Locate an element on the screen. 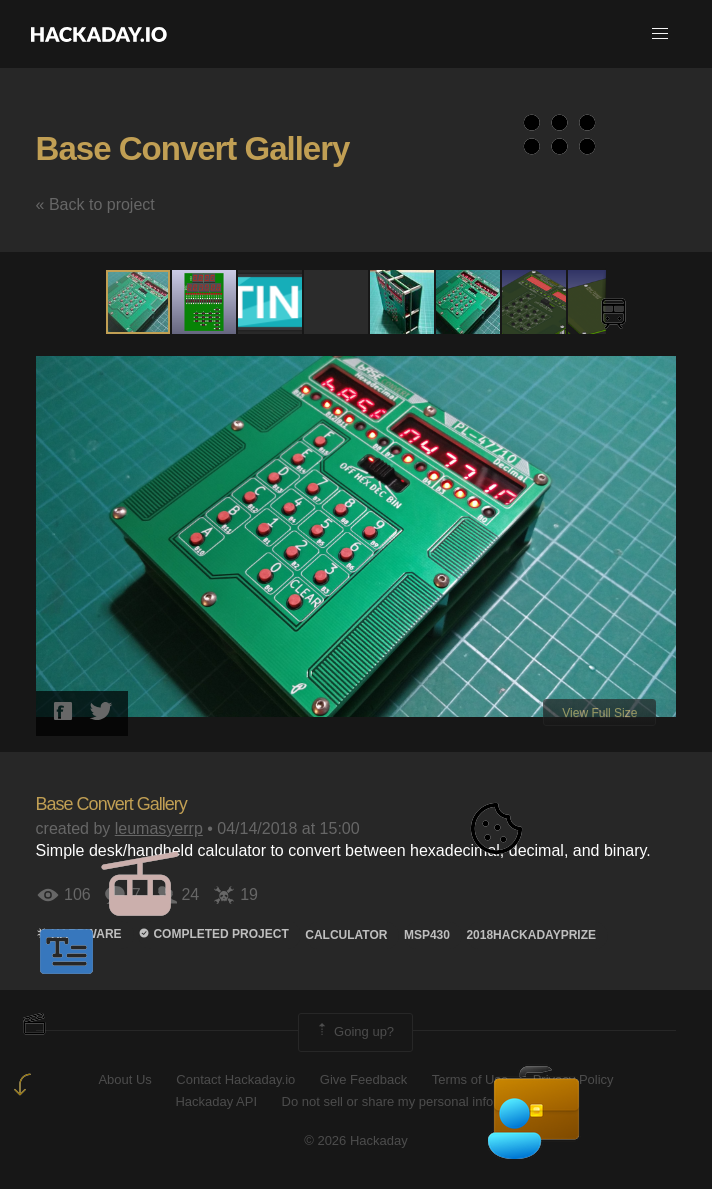 This screenshot has width=712, height=1189. access video or movie content is located at coordinates (34, 1024).